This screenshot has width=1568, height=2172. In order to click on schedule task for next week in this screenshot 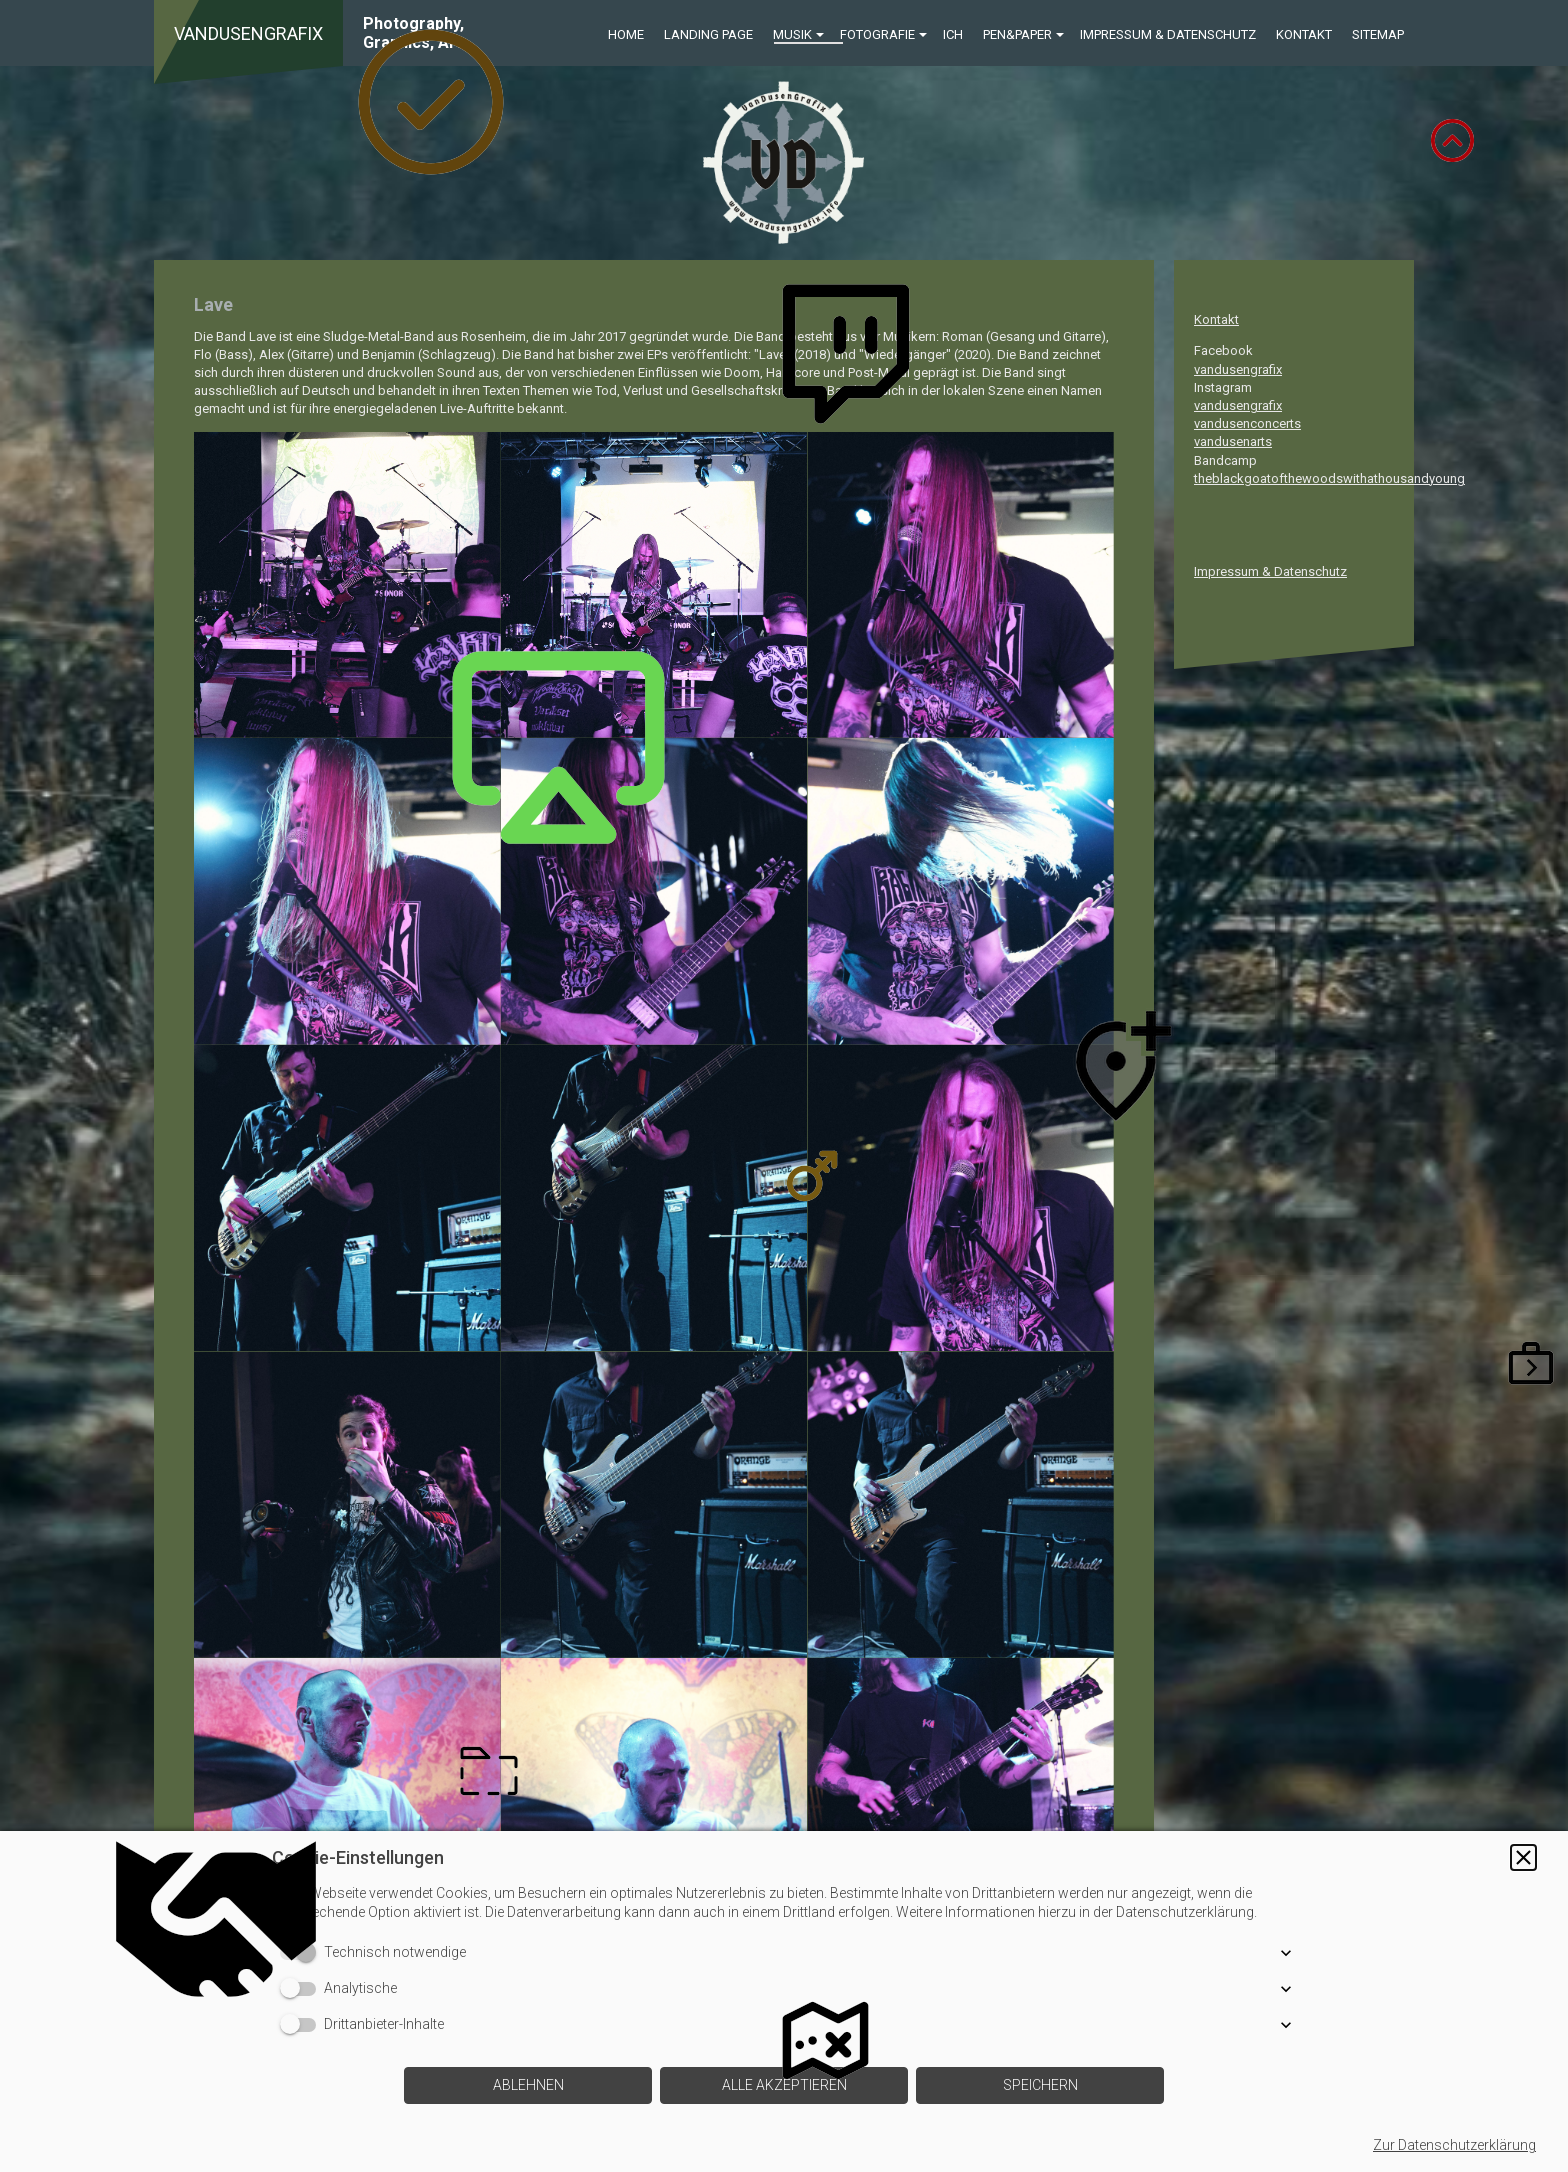, I will do `click(1531, 1362)`.